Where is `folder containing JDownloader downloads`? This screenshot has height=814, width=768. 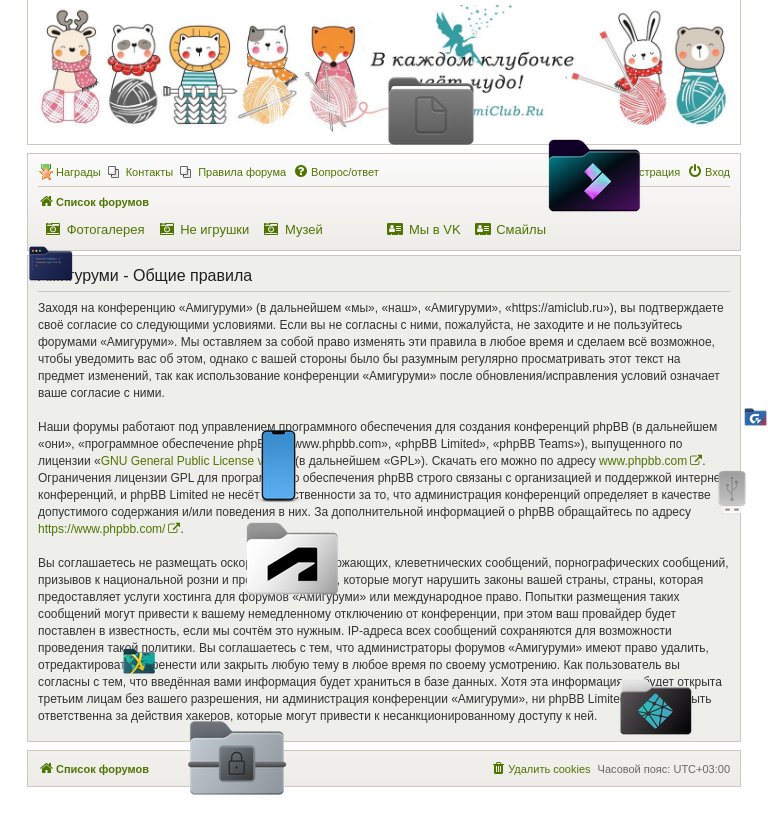 folder containing JDownloader downloads is located at coordinates (139, 662).